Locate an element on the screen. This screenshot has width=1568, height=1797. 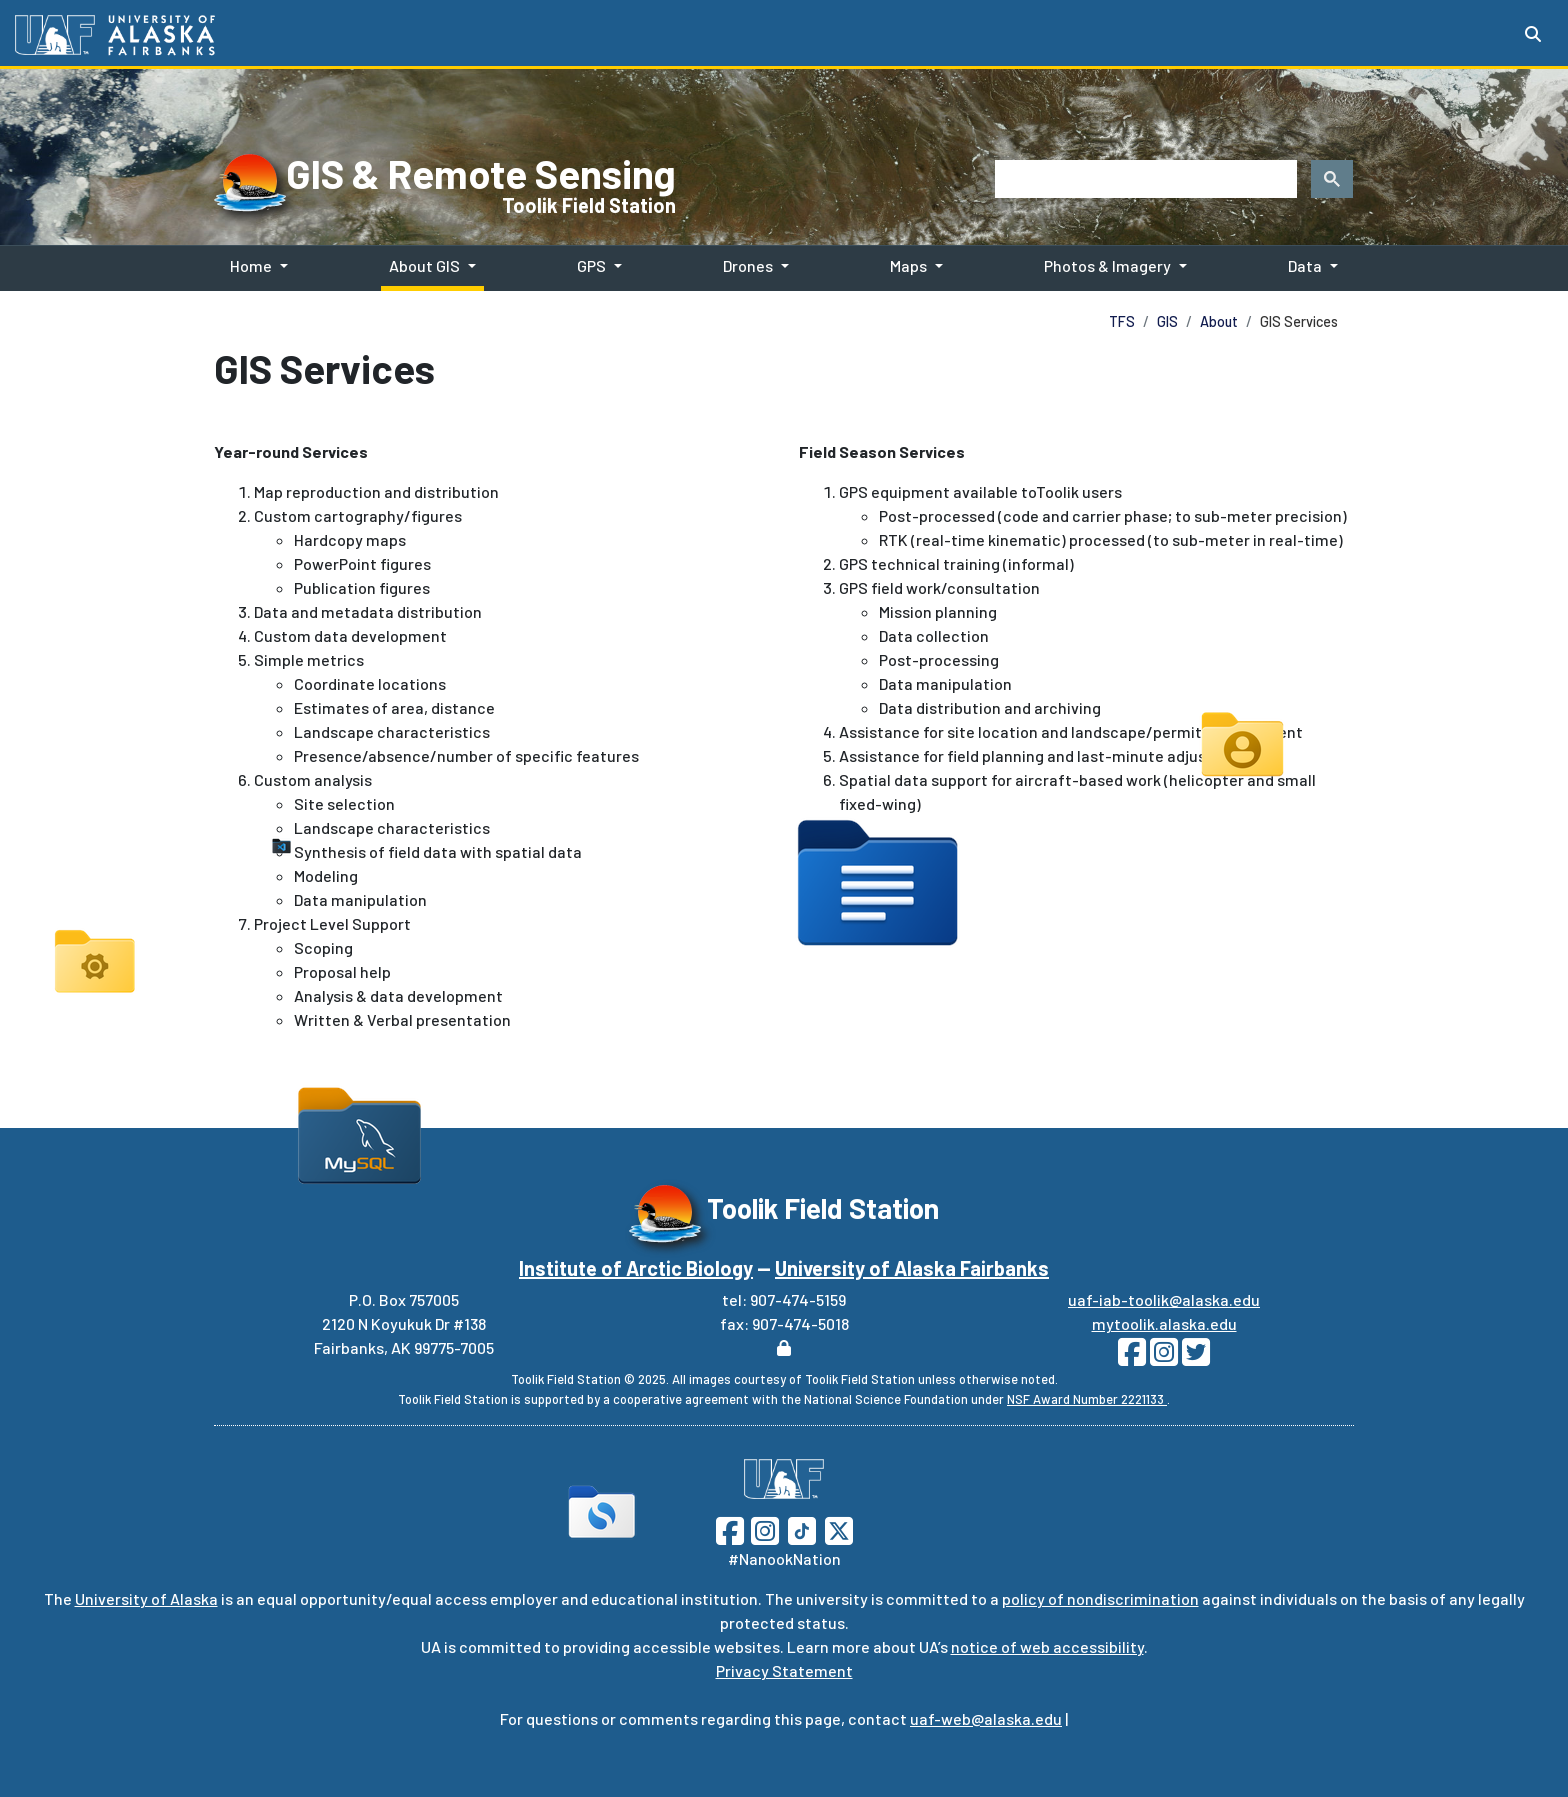
open your contacts folder is located at coordinates (1242, 746).